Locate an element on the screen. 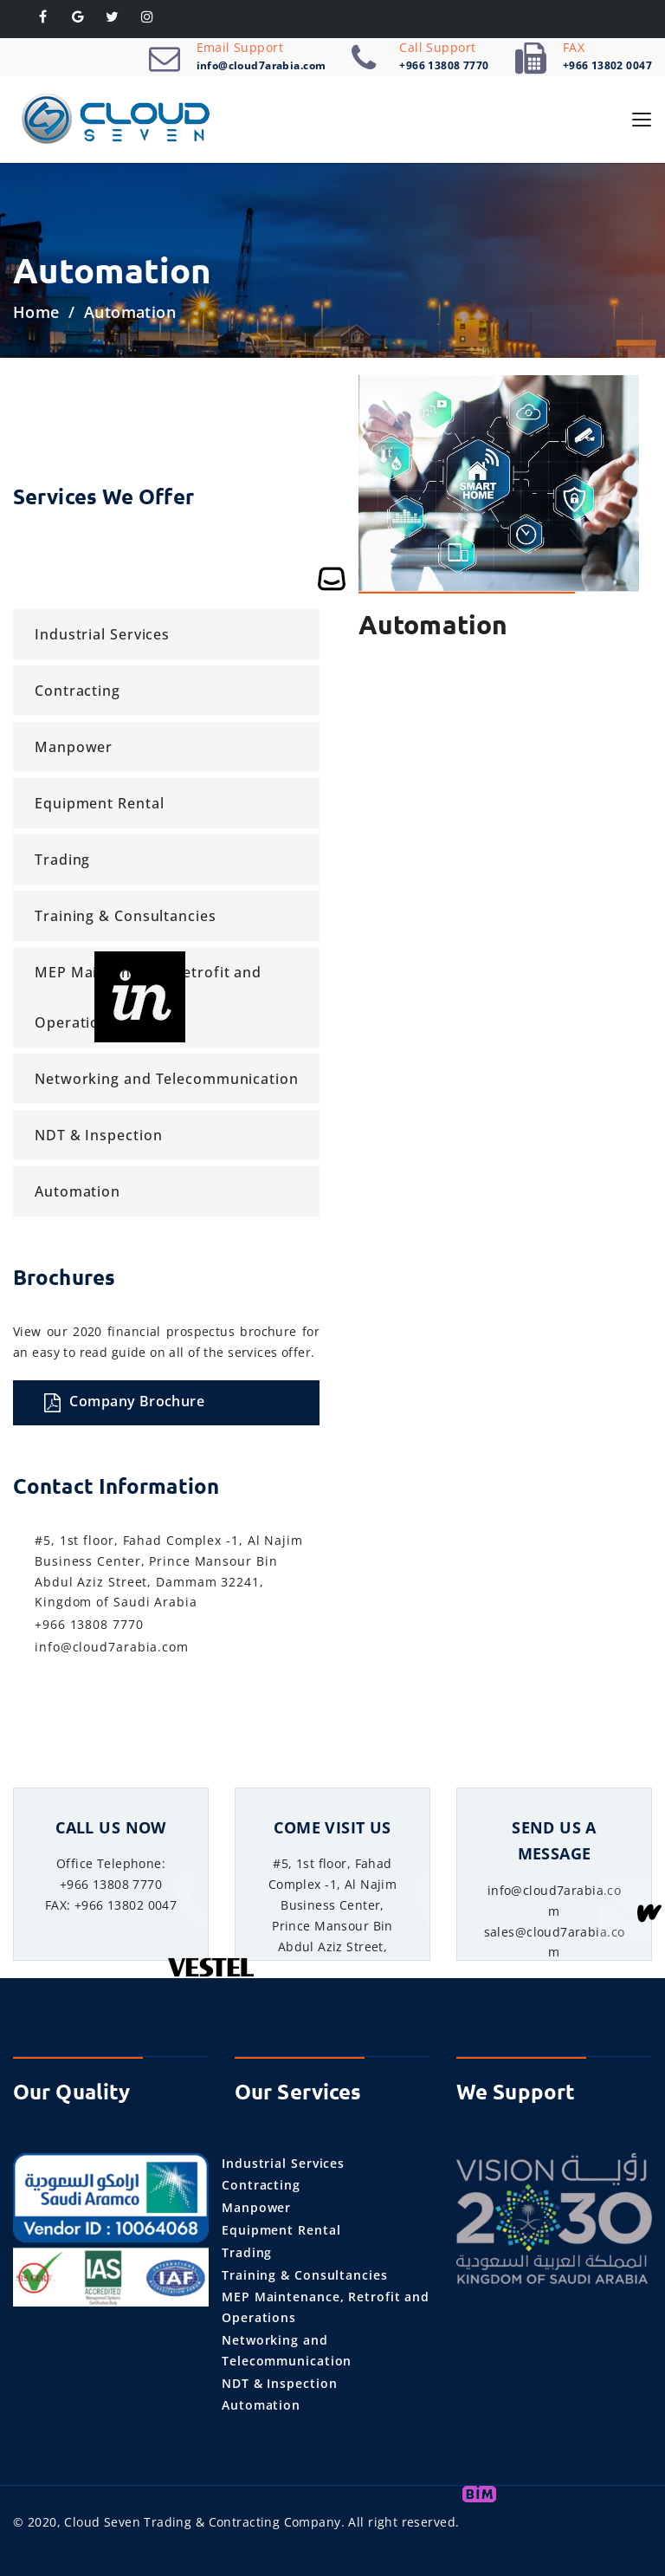  open the BIM store app is located at coordinates (479, 2494).